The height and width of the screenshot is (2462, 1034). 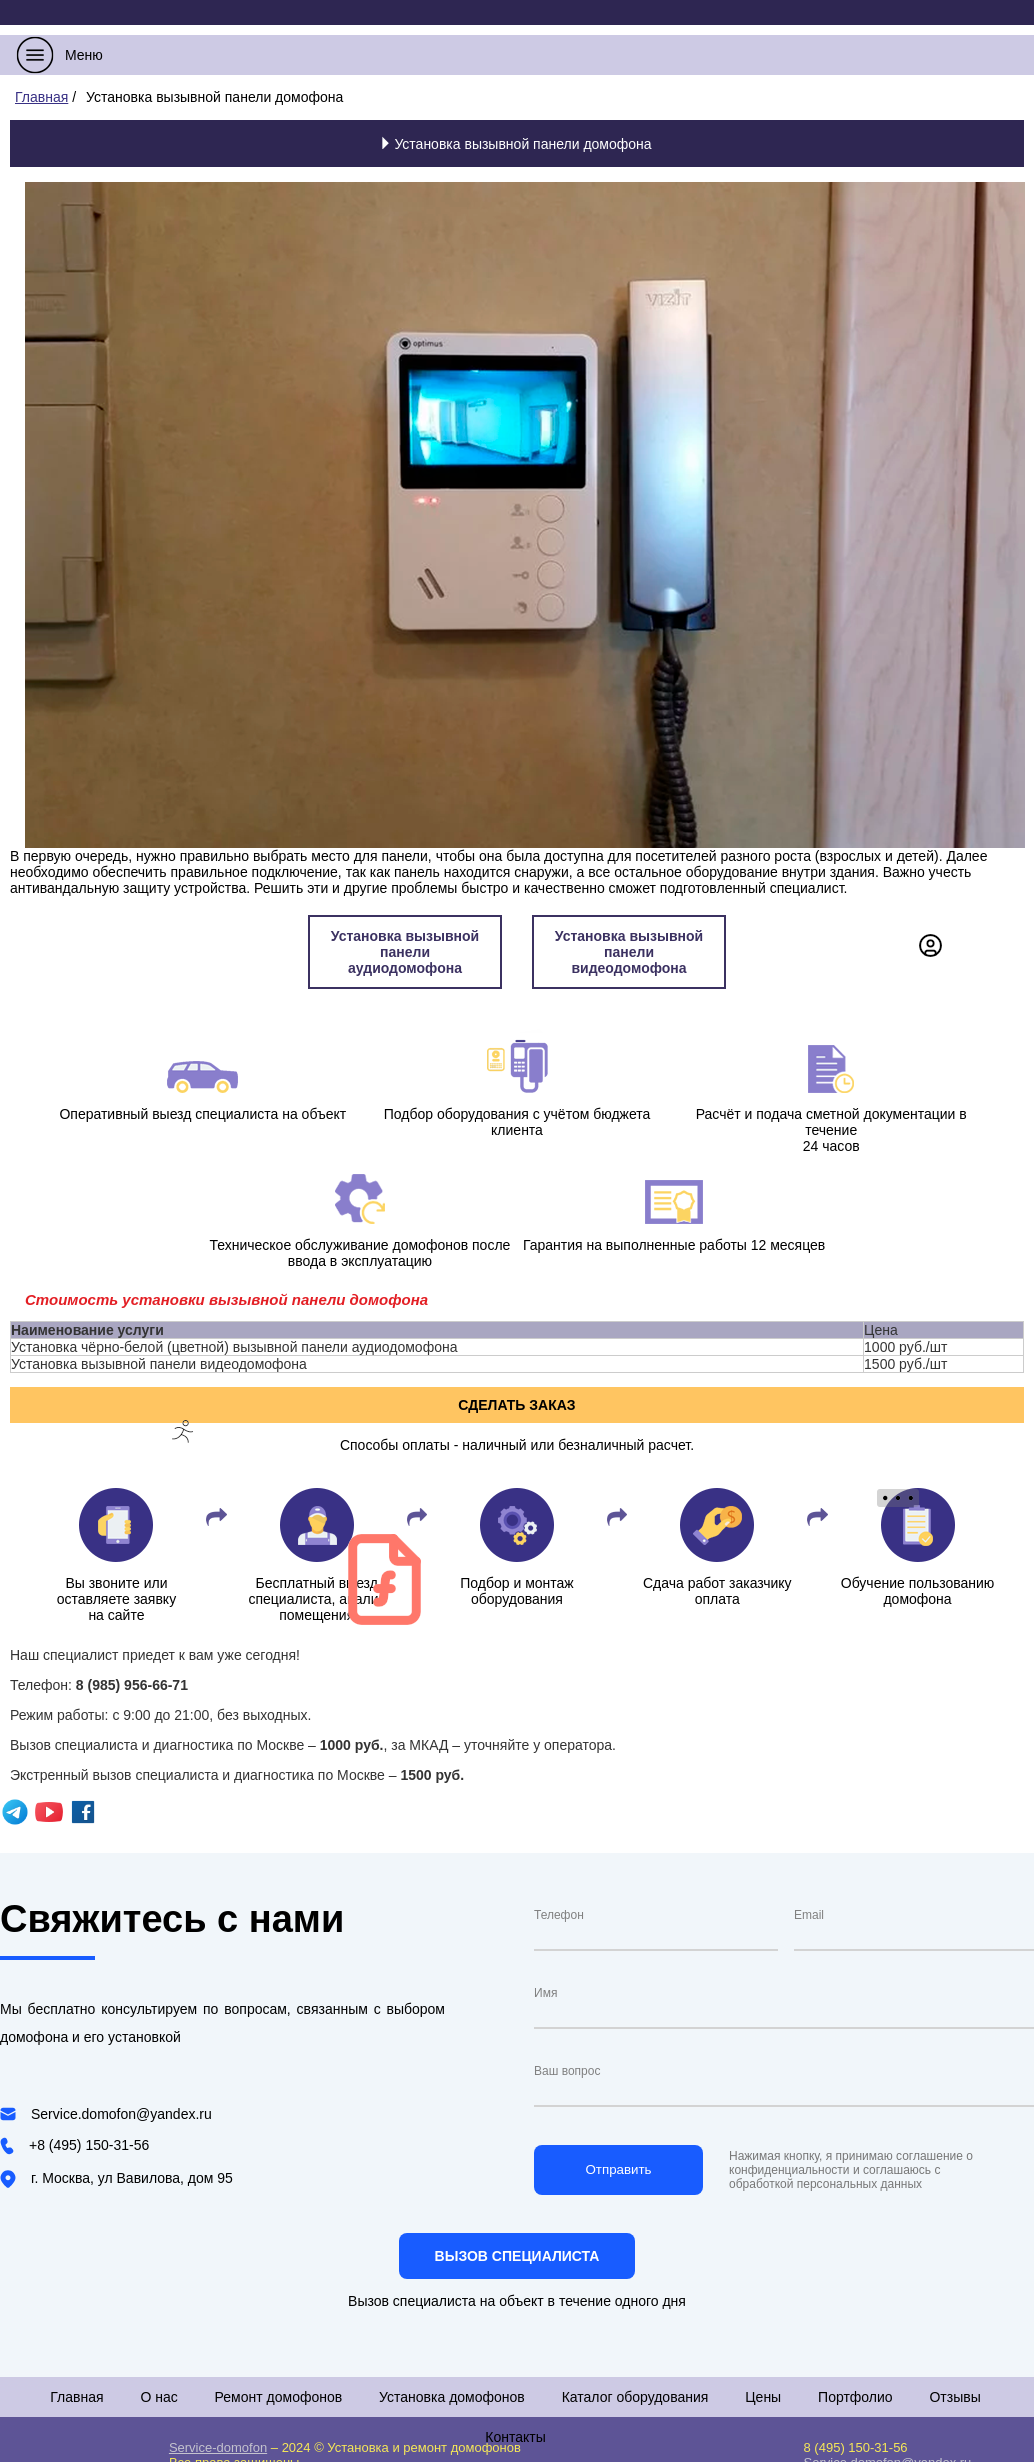 I want to click on start a running or fitness activity, so click(x=183, y=1431).